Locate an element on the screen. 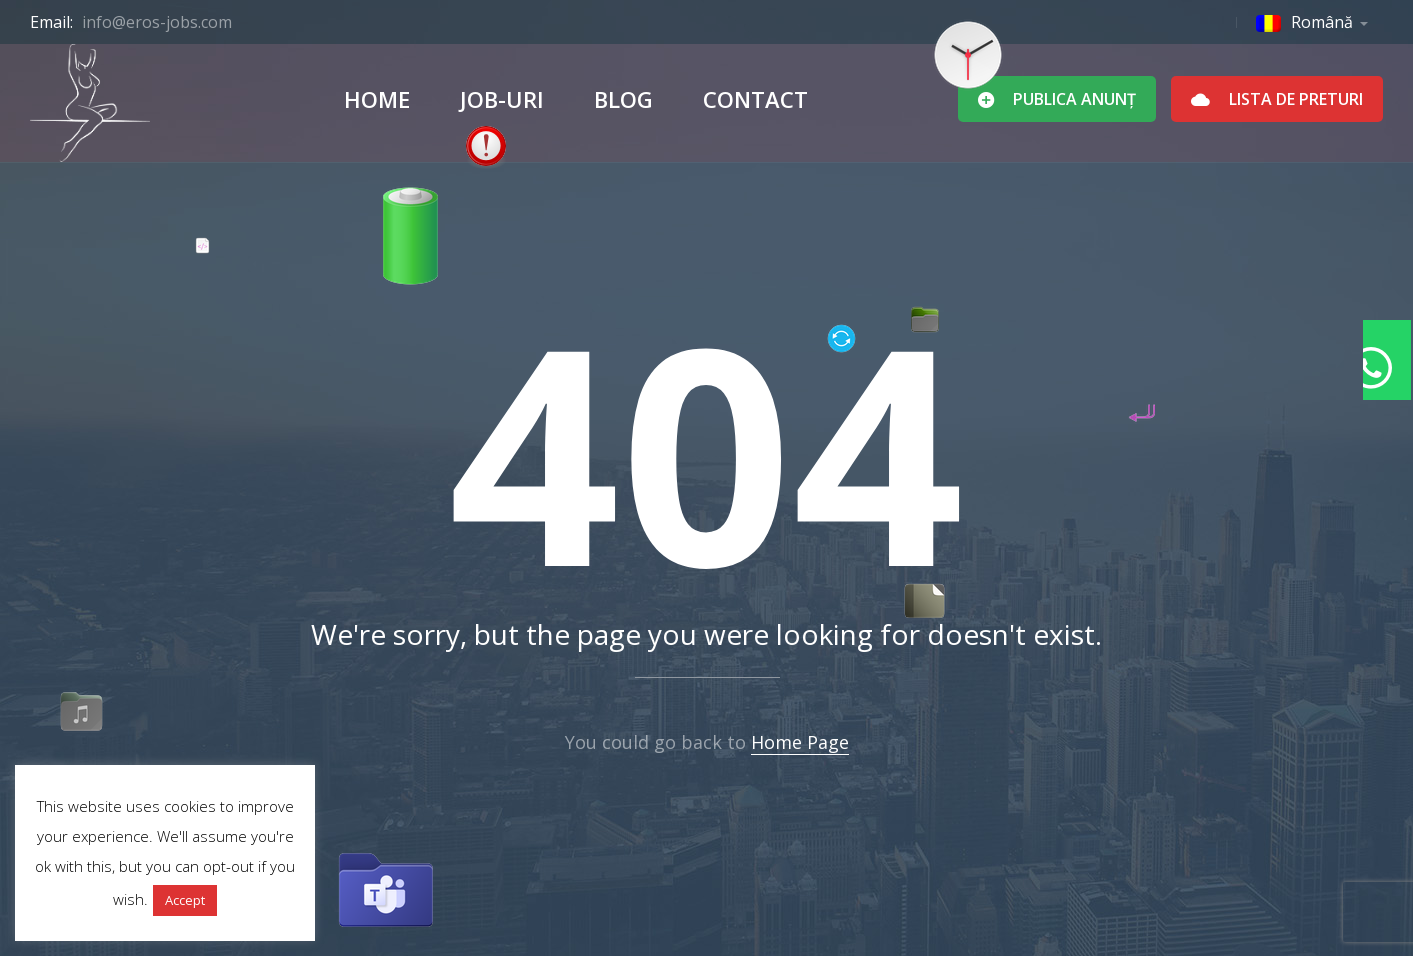 This screenshot has width=1413, height=956. view current battery level is located at coordinates (410, 234).